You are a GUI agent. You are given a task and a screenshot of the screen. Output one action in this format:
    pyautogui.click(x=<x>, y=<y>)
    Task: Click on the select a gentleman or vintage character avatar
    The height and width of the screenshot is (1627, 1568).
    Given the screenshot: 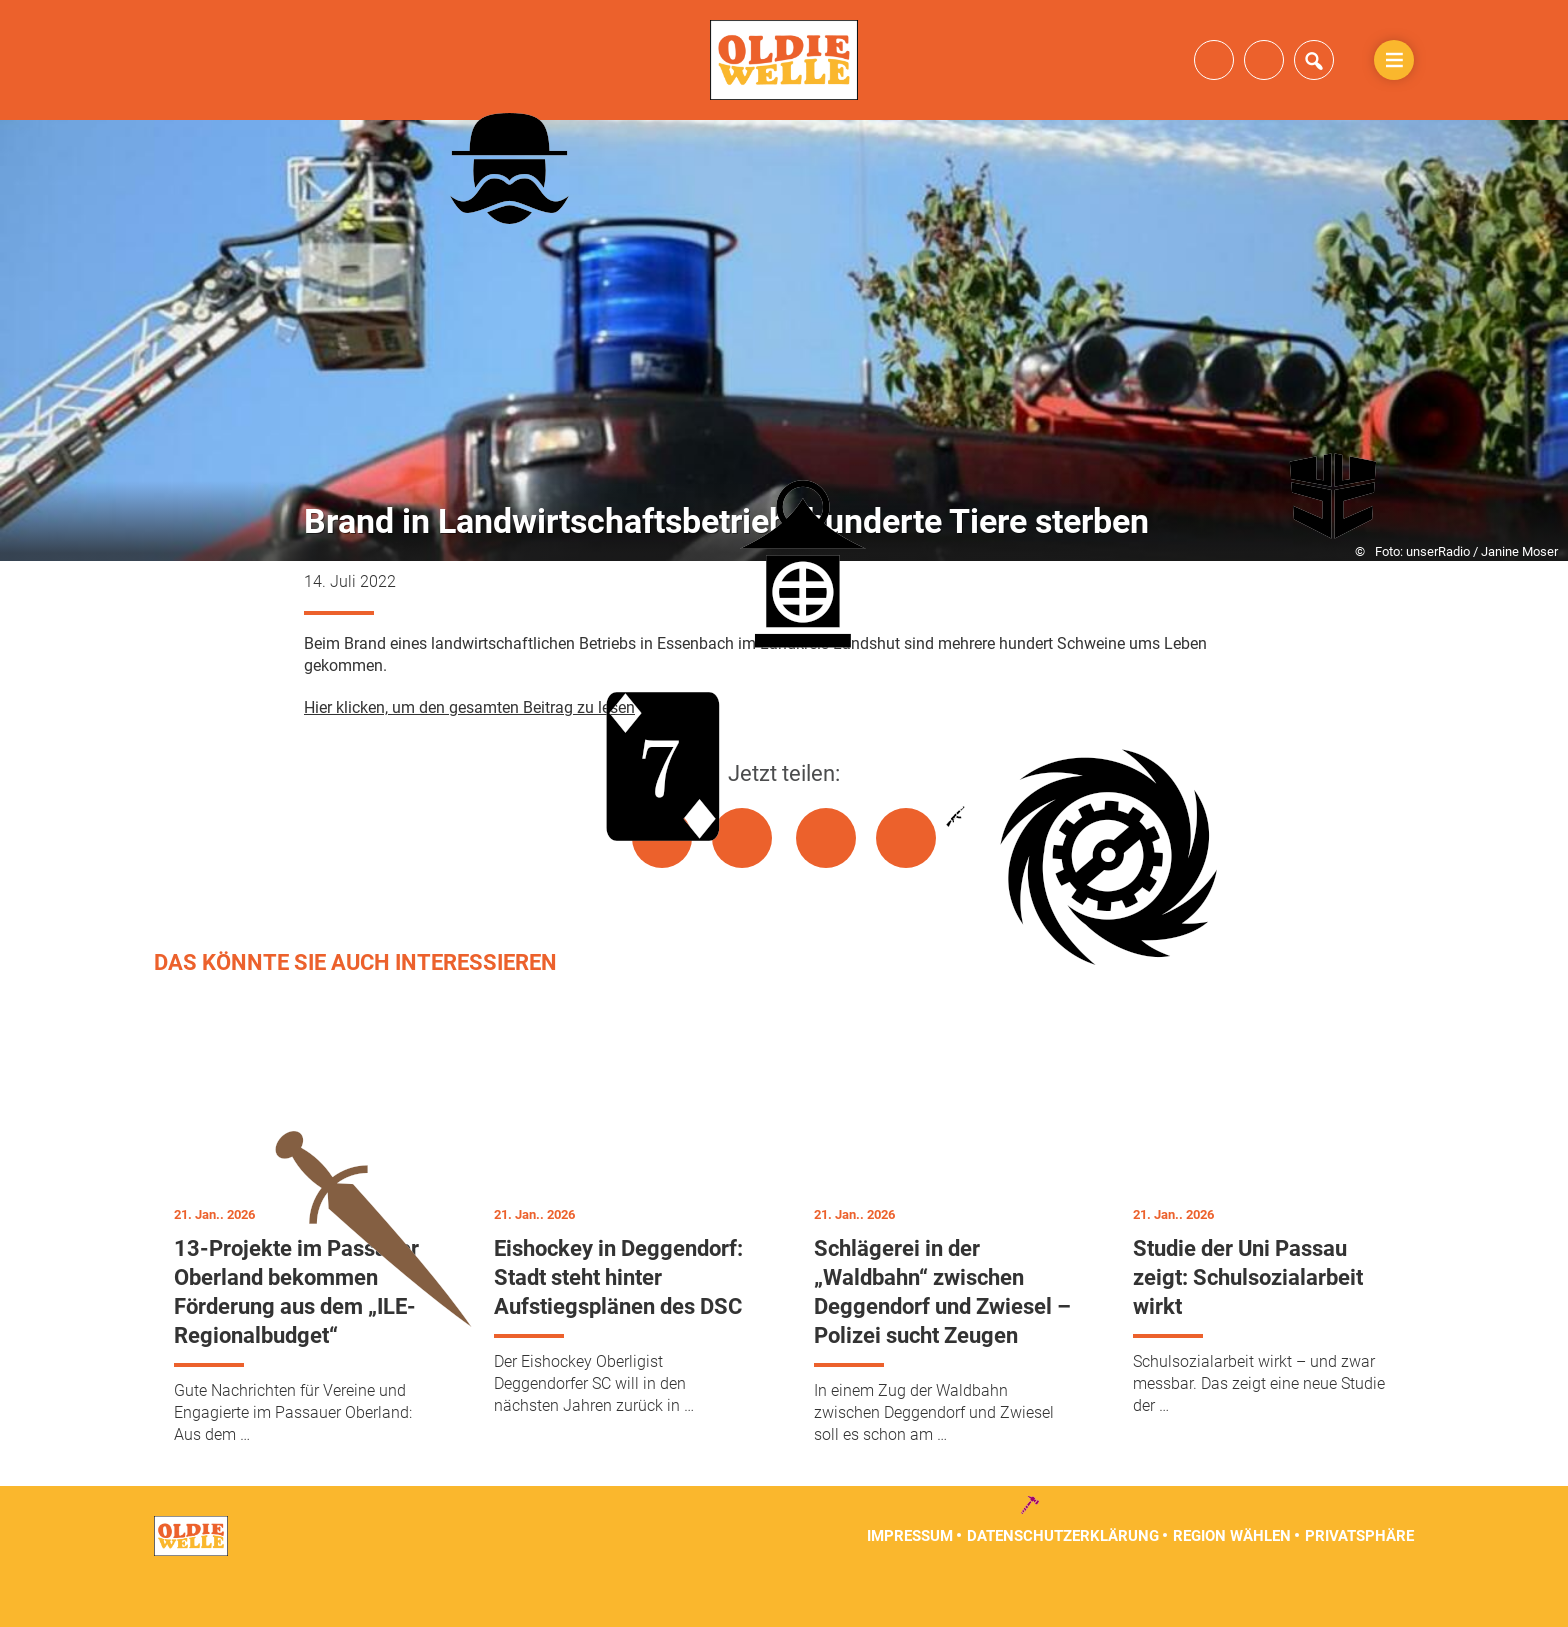 What is the action you would take?
    pyautogui.click(x=509, y=168)
    